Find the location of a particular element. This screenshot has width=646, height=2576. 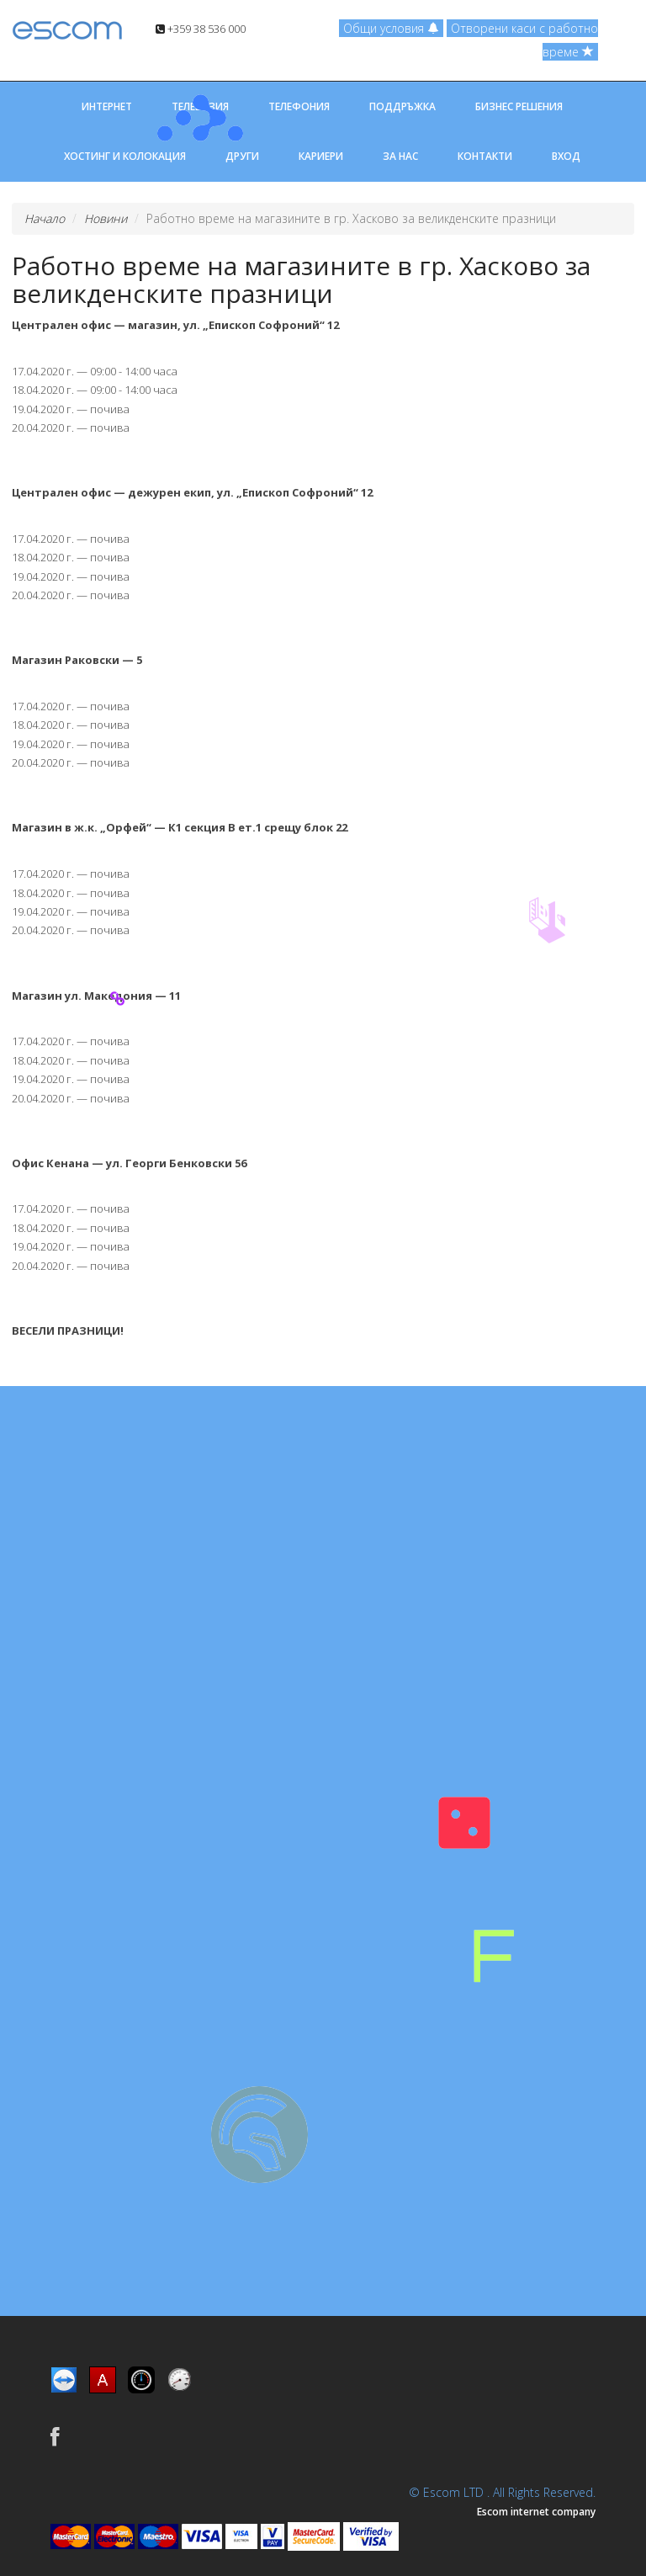

cloudbees company logo is located at coordinates (117, 998).